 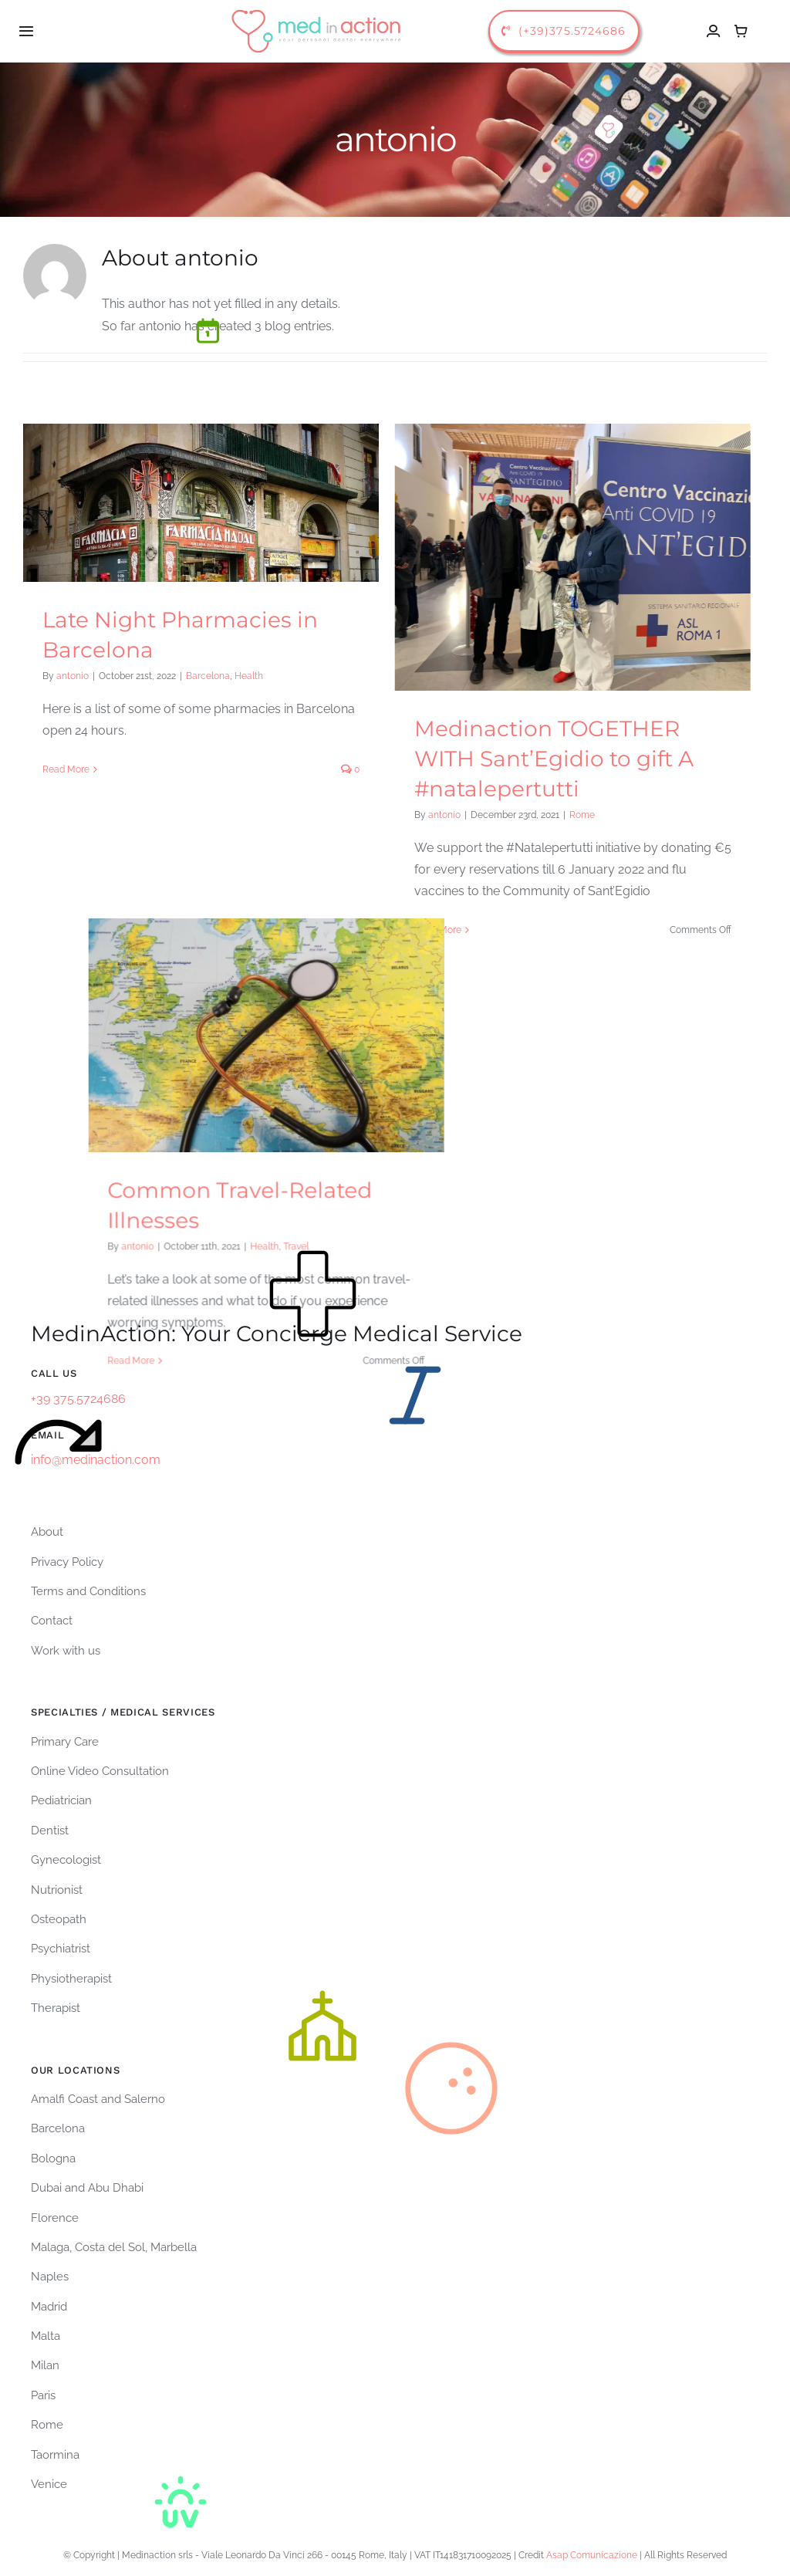 I want to click on access first aid or medical help information, so click(x=312, y=1293).